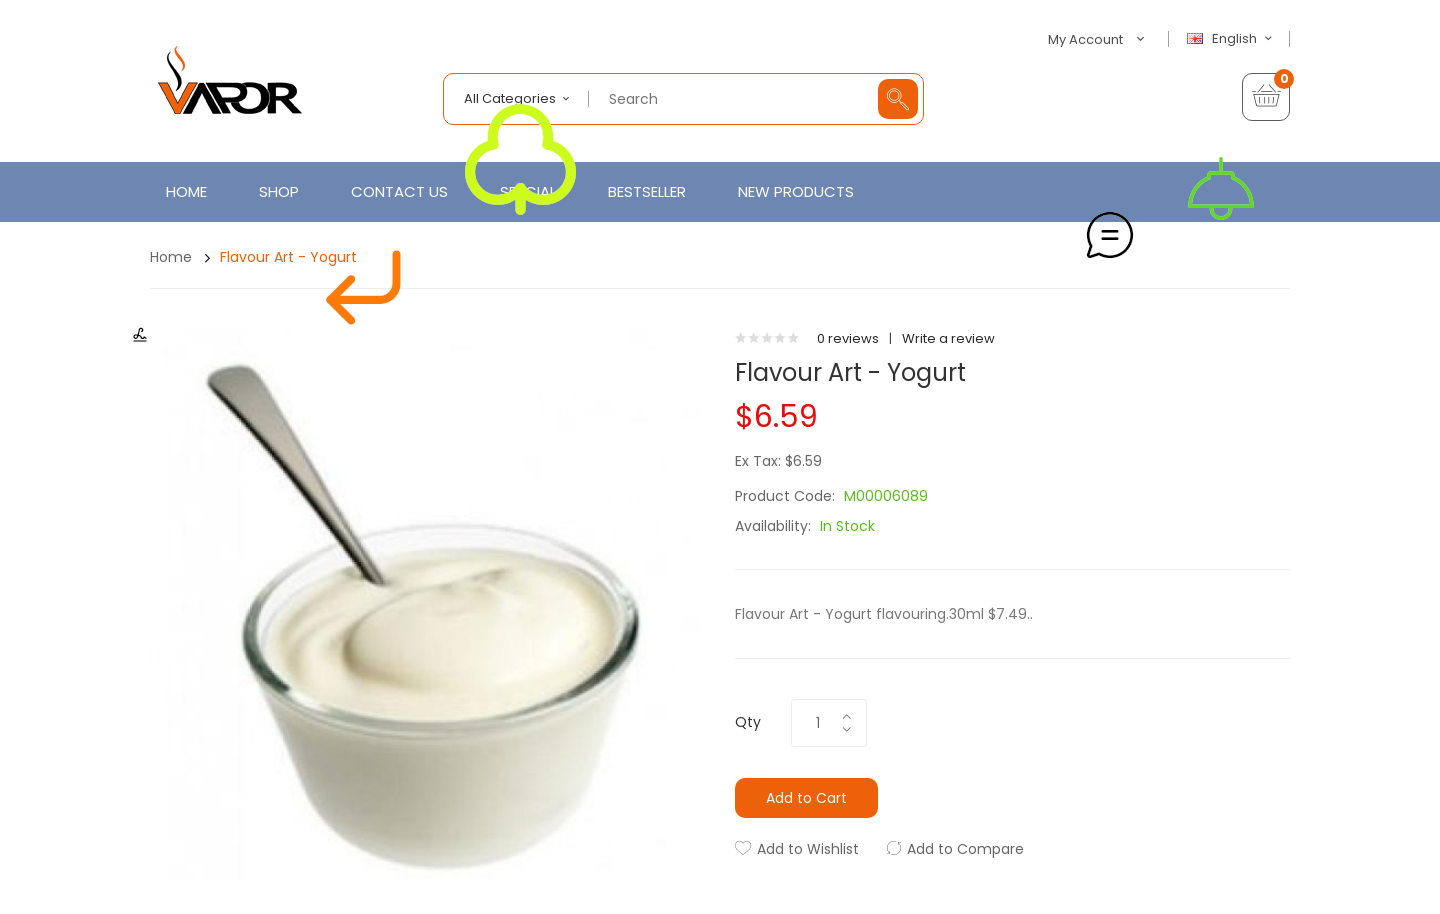 This screenshot has height=914, width=1440. What do you see at coordinates (363, 287) in the screenshot?
I see `return or enter key` at bounding box center [363, 287].